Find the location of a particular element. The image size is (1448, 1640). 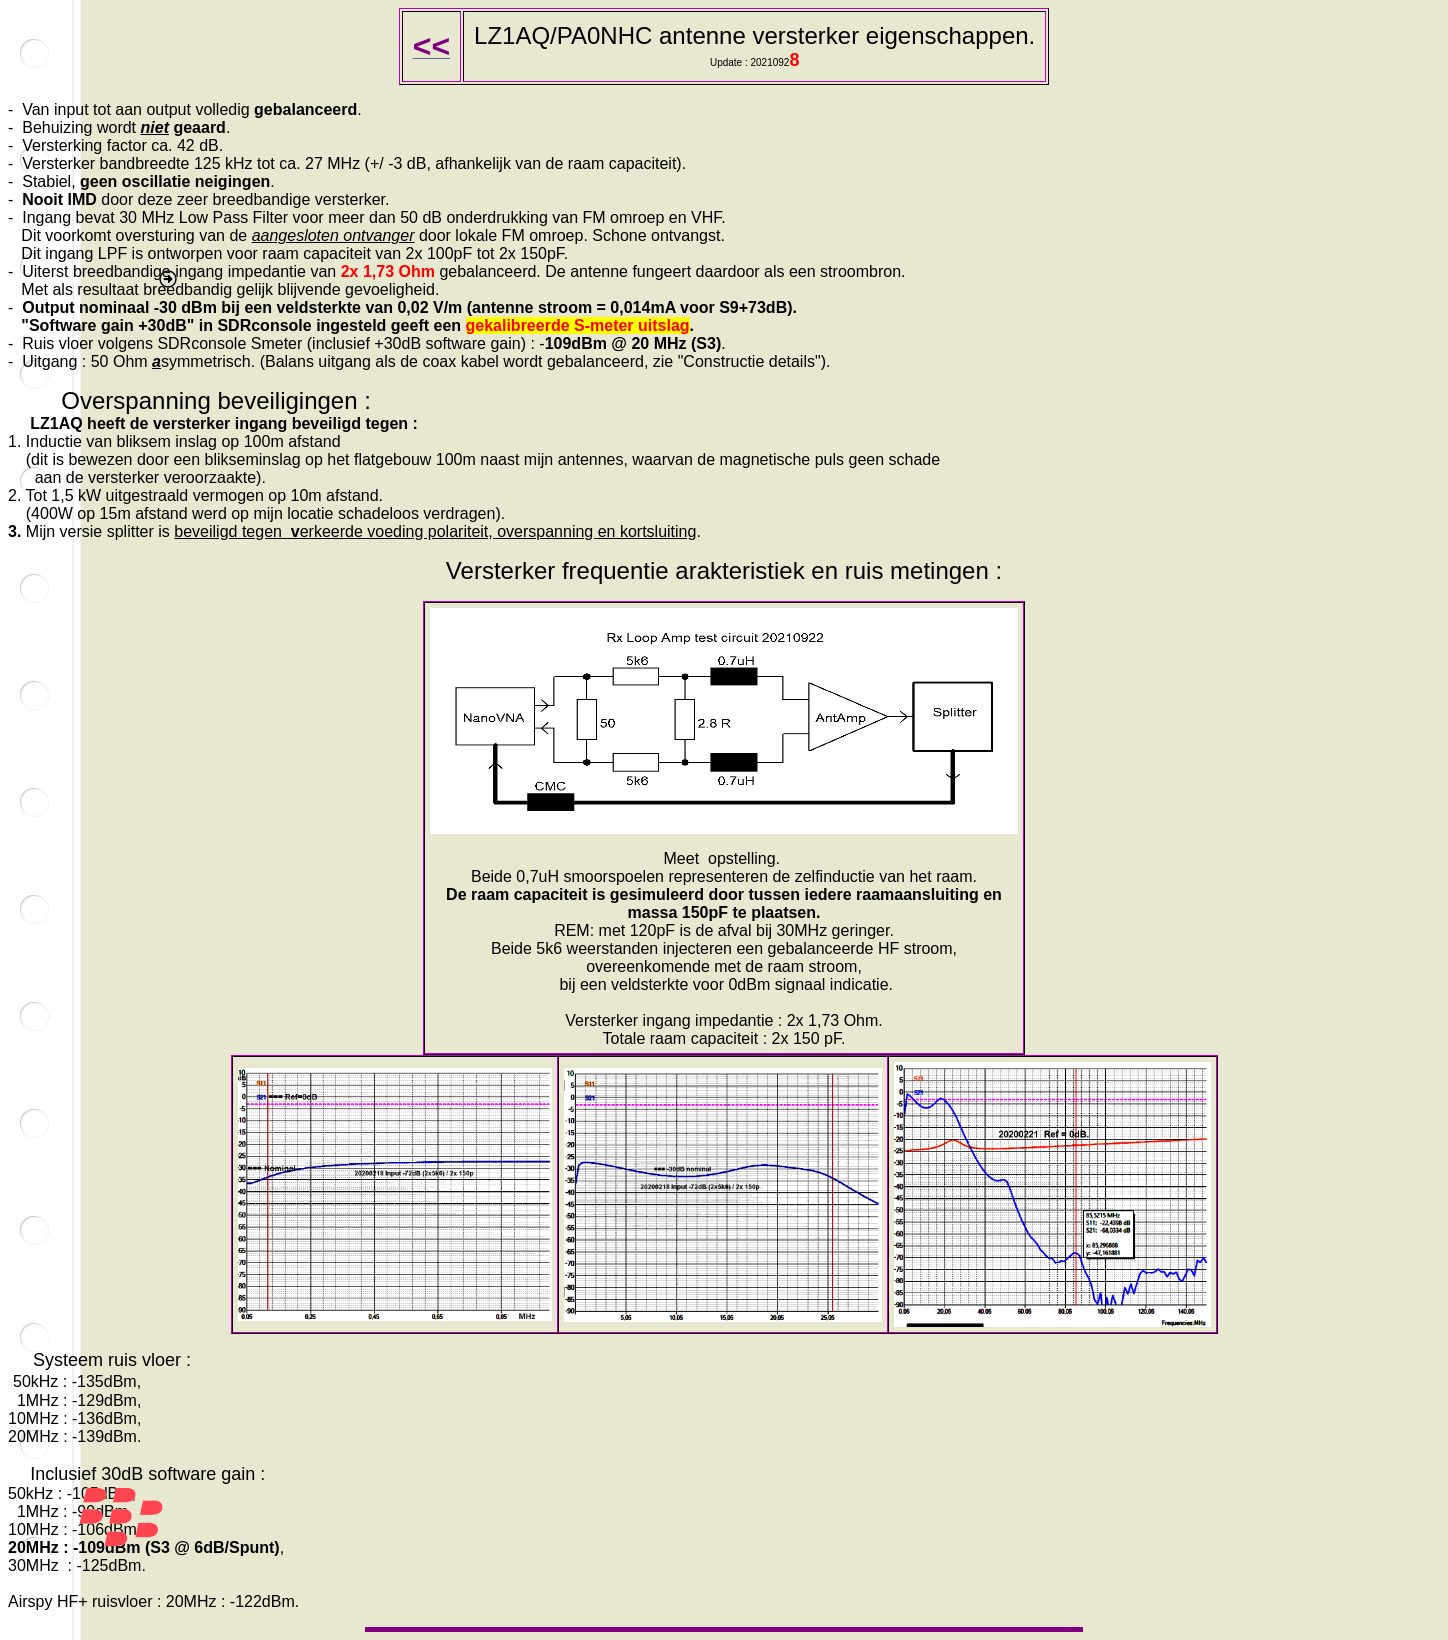

blackberry brand logo is located at coordinates (121, 1517).